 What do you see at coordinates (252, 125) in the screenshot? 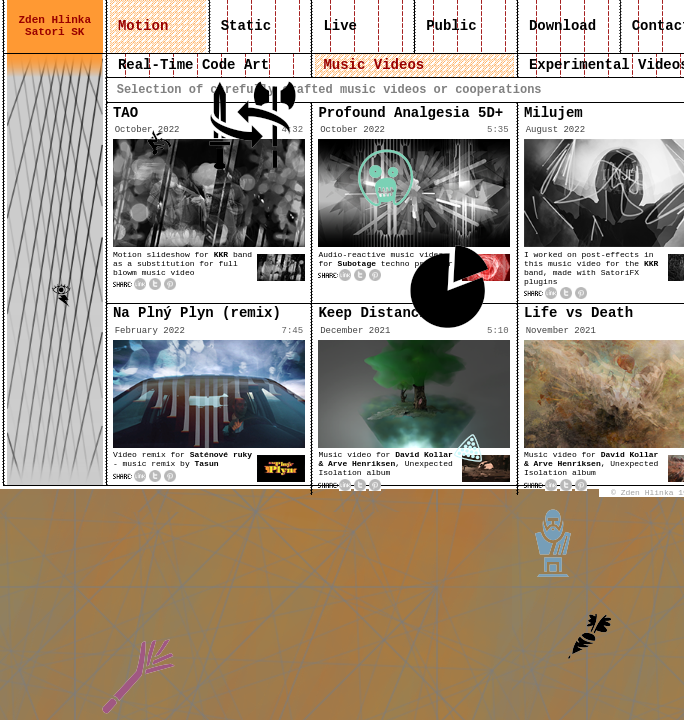
I see `switch between equipped weapons` at bounding box center [252, 125].